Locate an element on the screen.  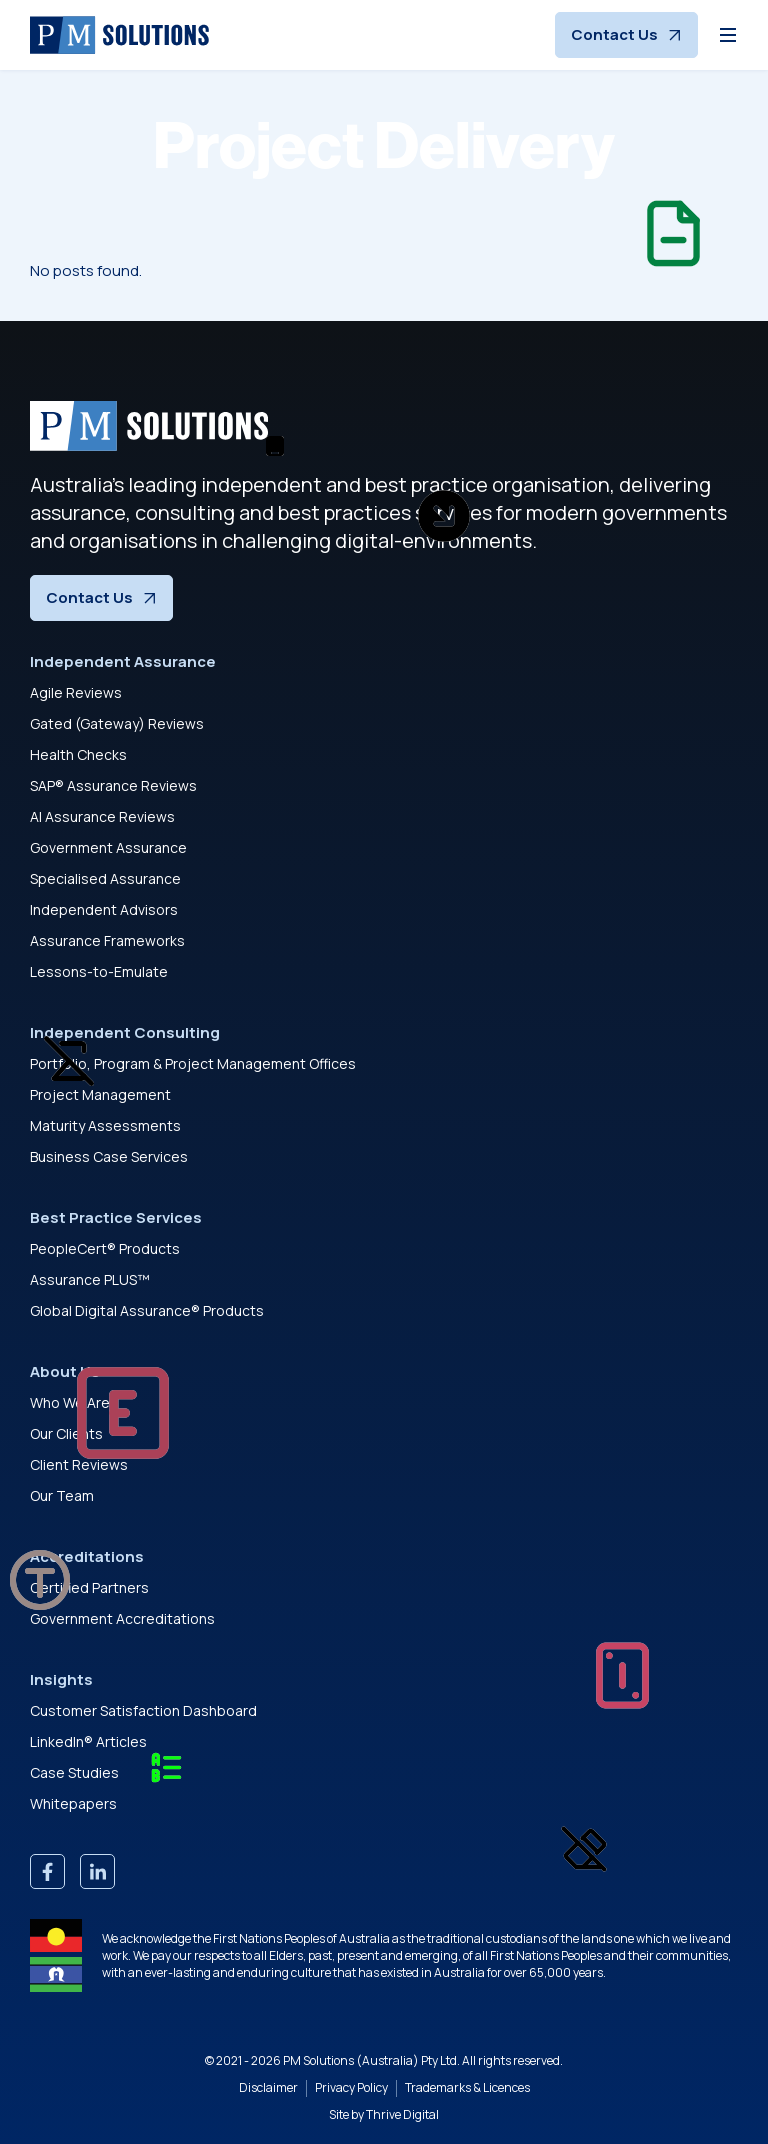
eraser tool is disabled is located at coordinates (584, 1849).